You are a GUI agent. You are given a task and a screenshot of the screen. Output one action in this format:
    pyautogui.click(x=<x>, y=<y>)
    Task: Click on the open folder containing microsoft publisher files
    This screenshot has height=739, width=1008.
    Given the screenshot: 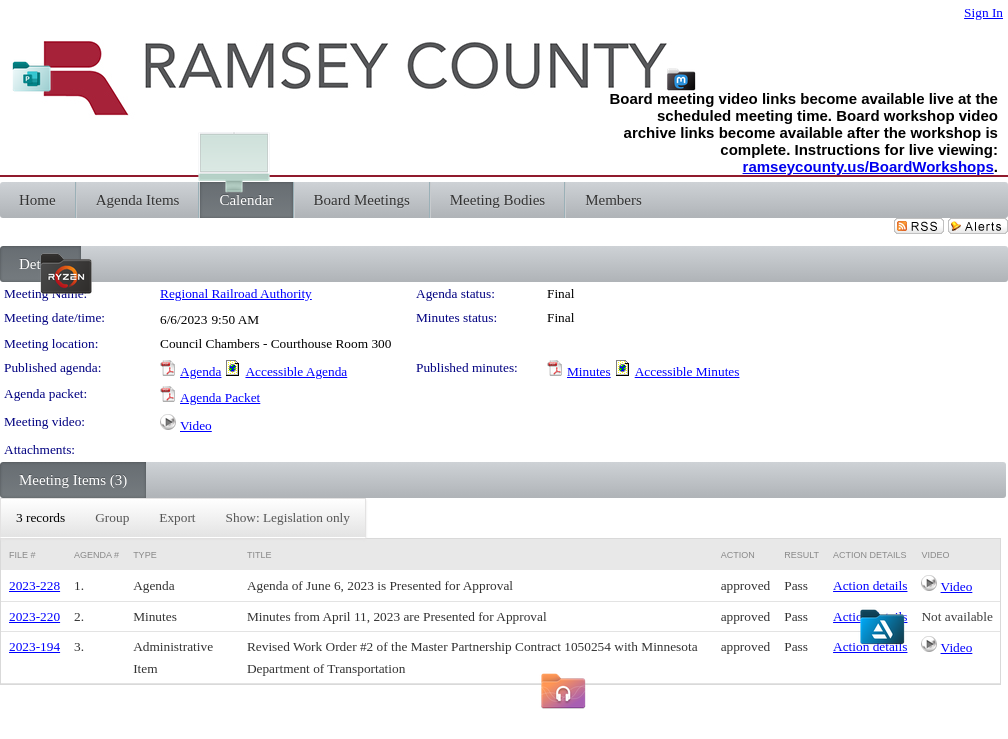 What is the action you would take?
    pyautogui.click(x=31, y=77)
    